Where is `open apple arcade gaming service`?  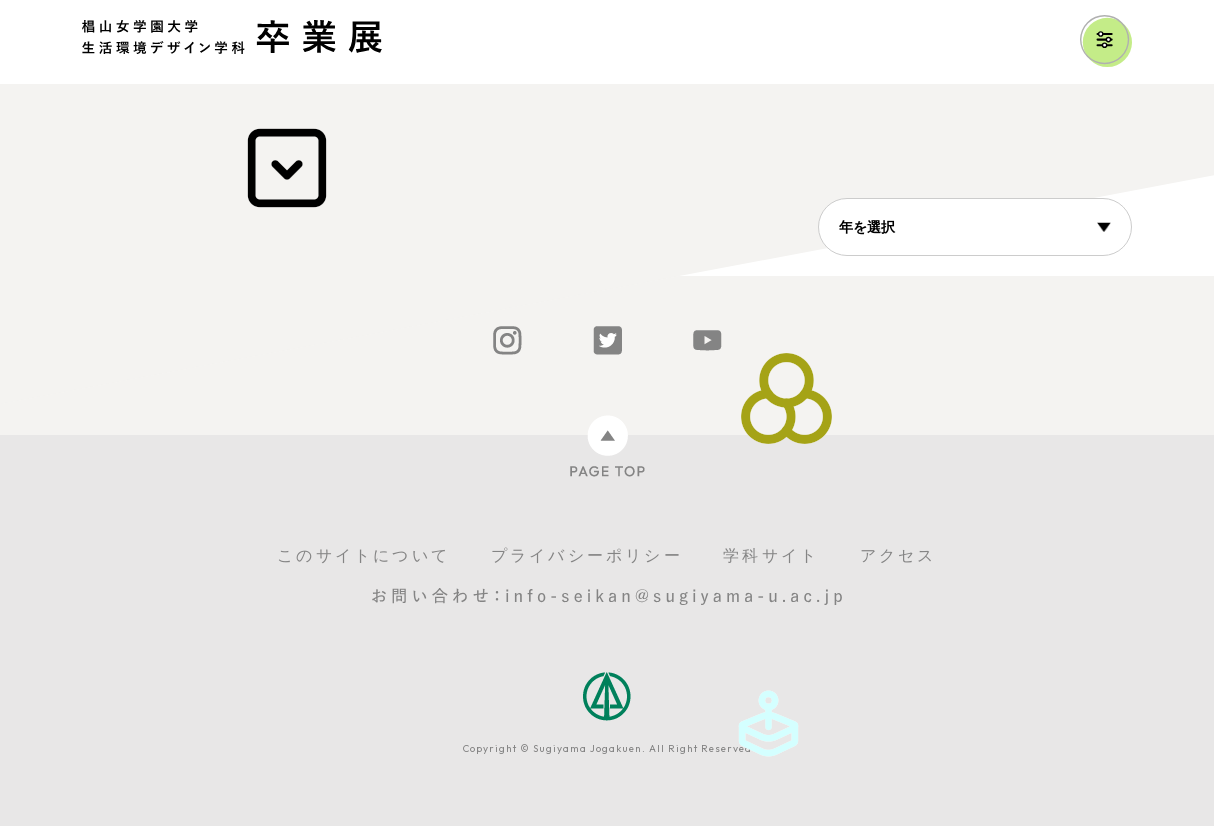
open apple arcade gaming service is located at coordinates (768, 723).